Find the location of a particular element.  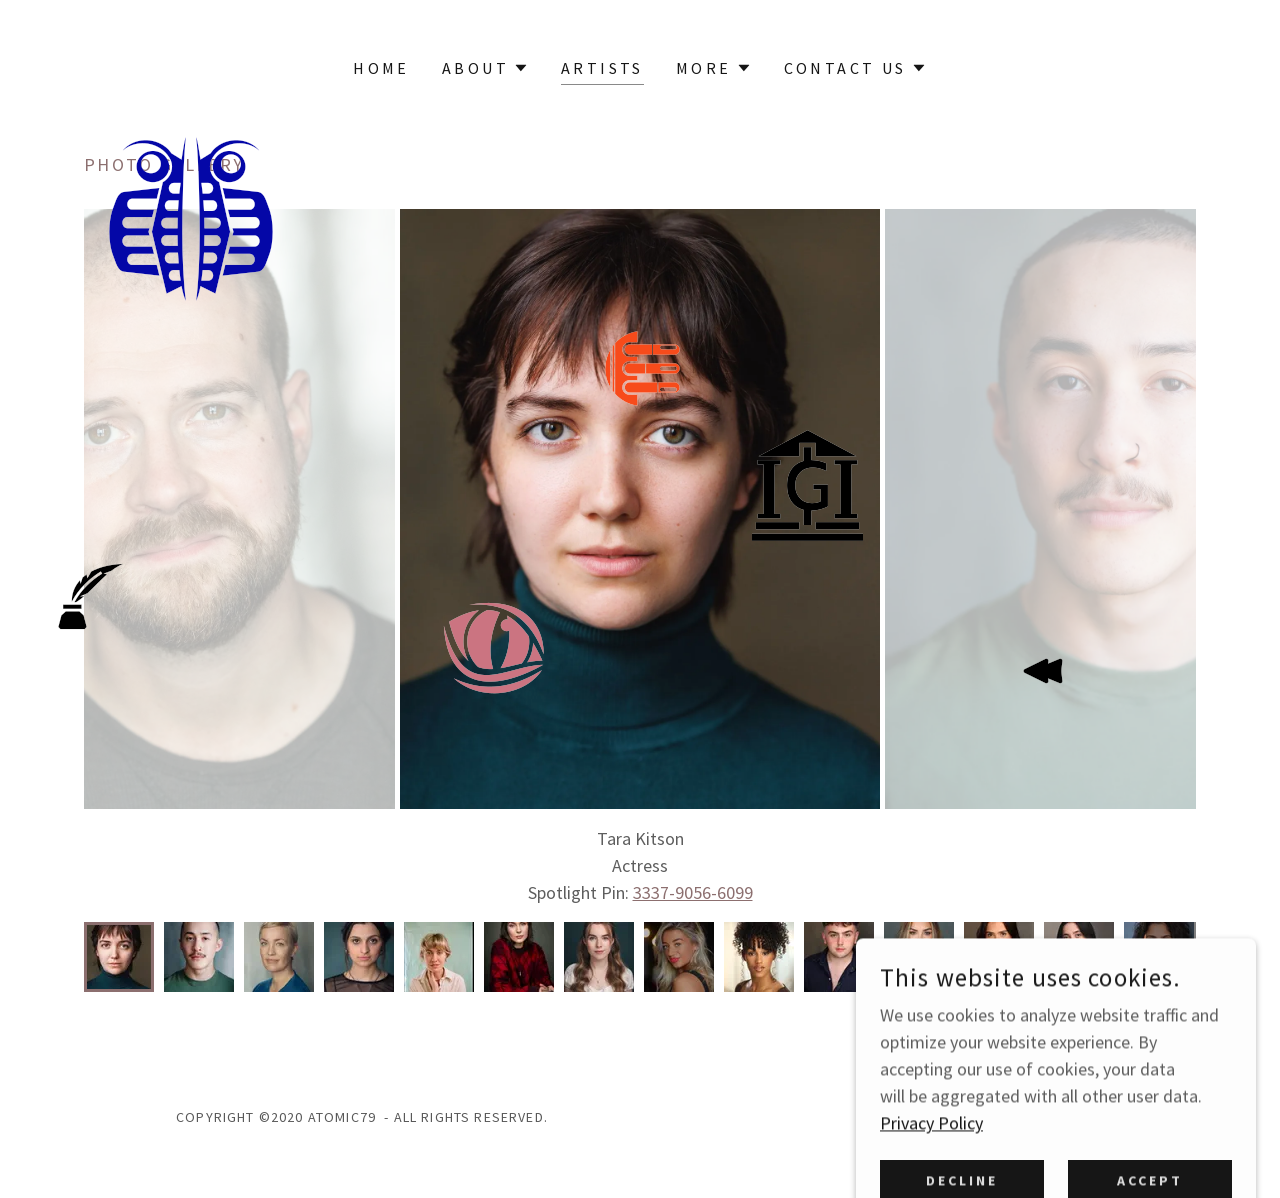

rewind or skip backward in media playback is located at coordinates (1043, 671).